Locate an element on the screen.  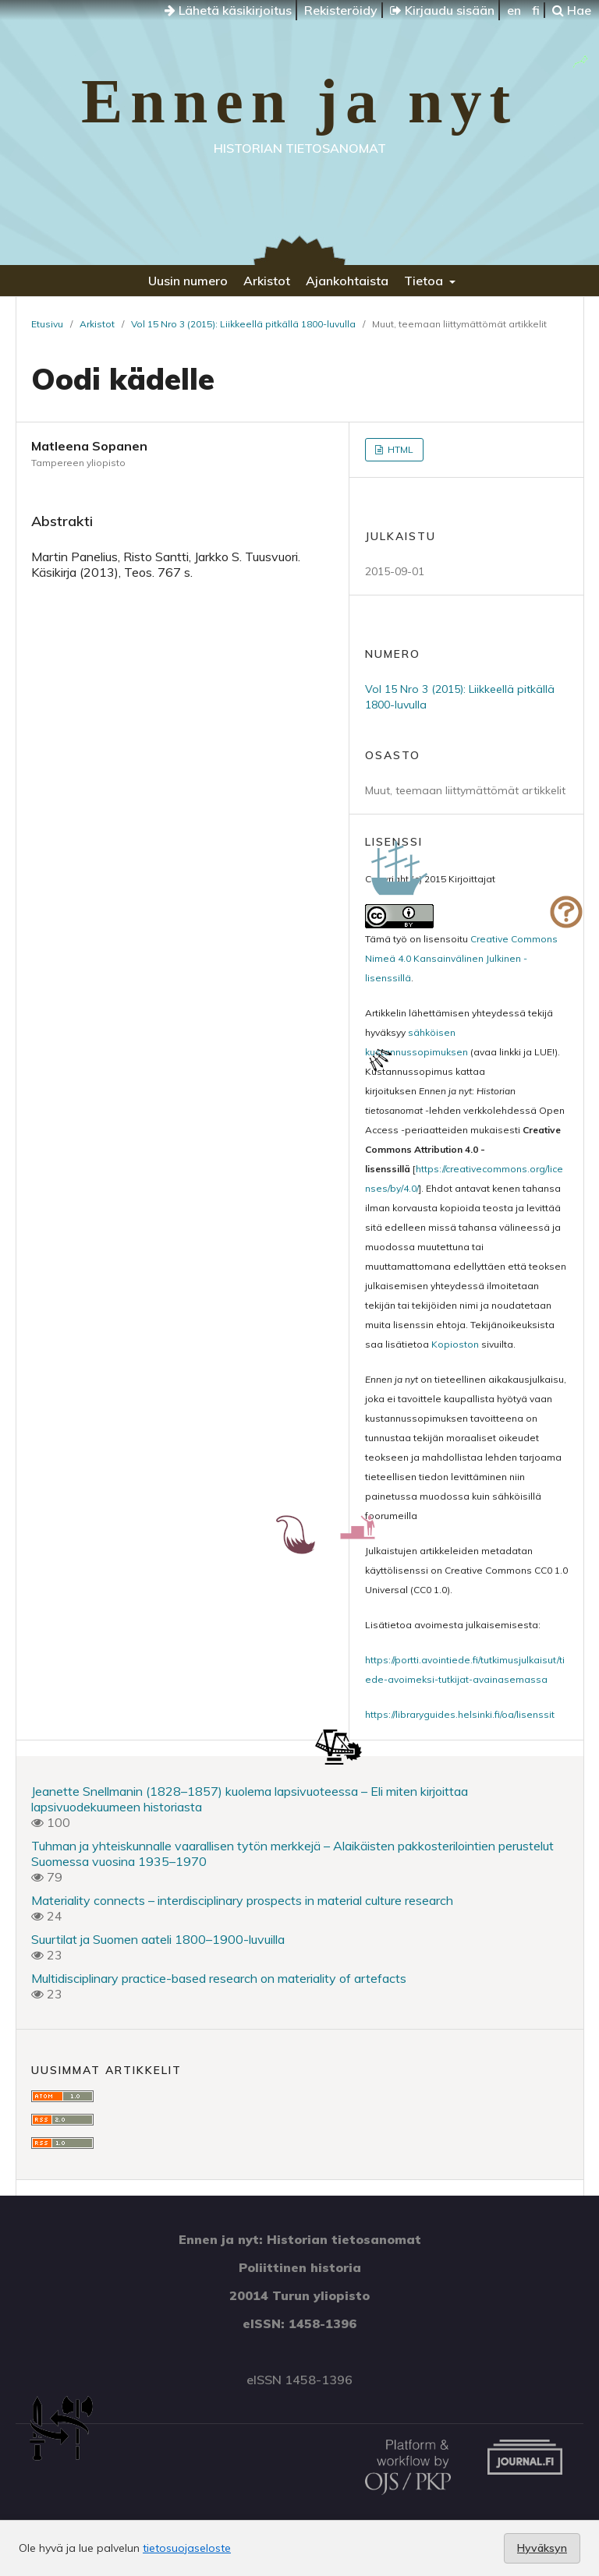
fox or canine character/avatar selection is located at coordinates (296, 1535).